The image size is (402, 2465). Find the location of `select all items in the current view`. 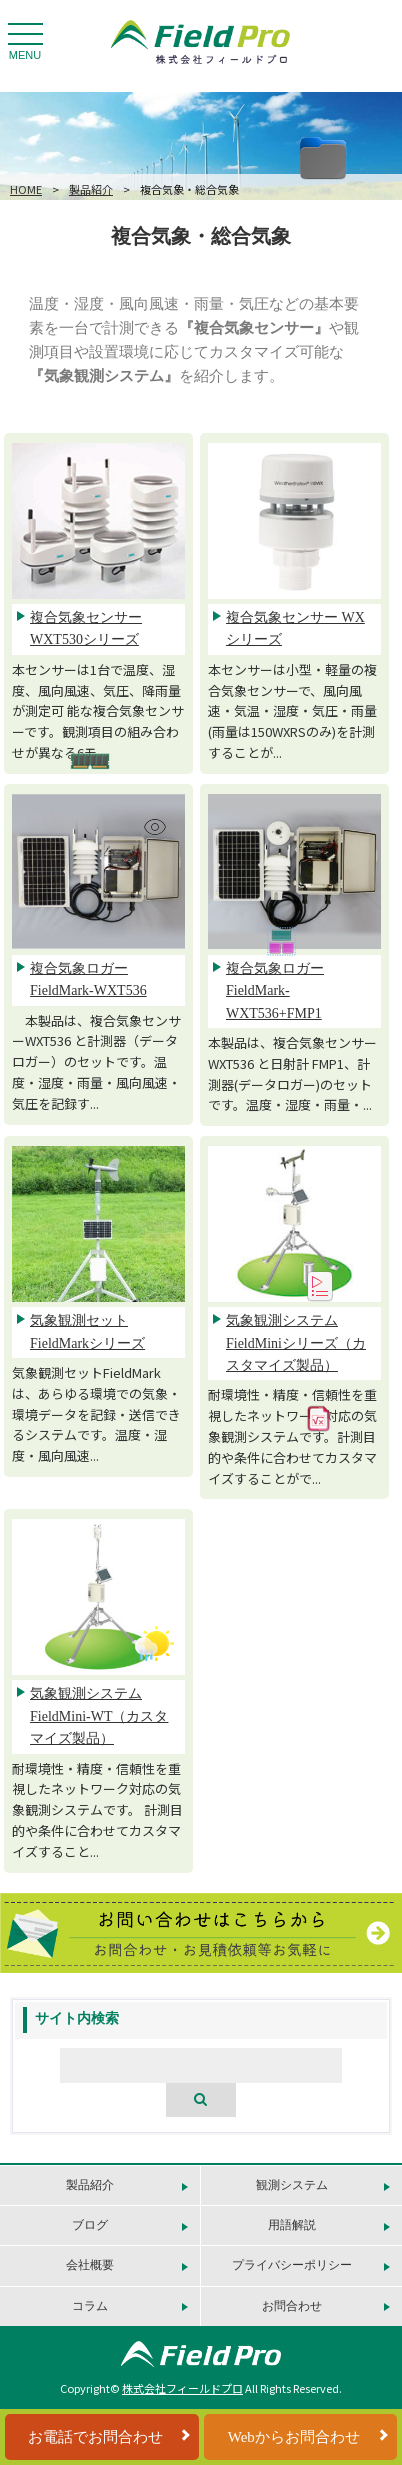

select all items in the current view is located at coordinates (281, 941).